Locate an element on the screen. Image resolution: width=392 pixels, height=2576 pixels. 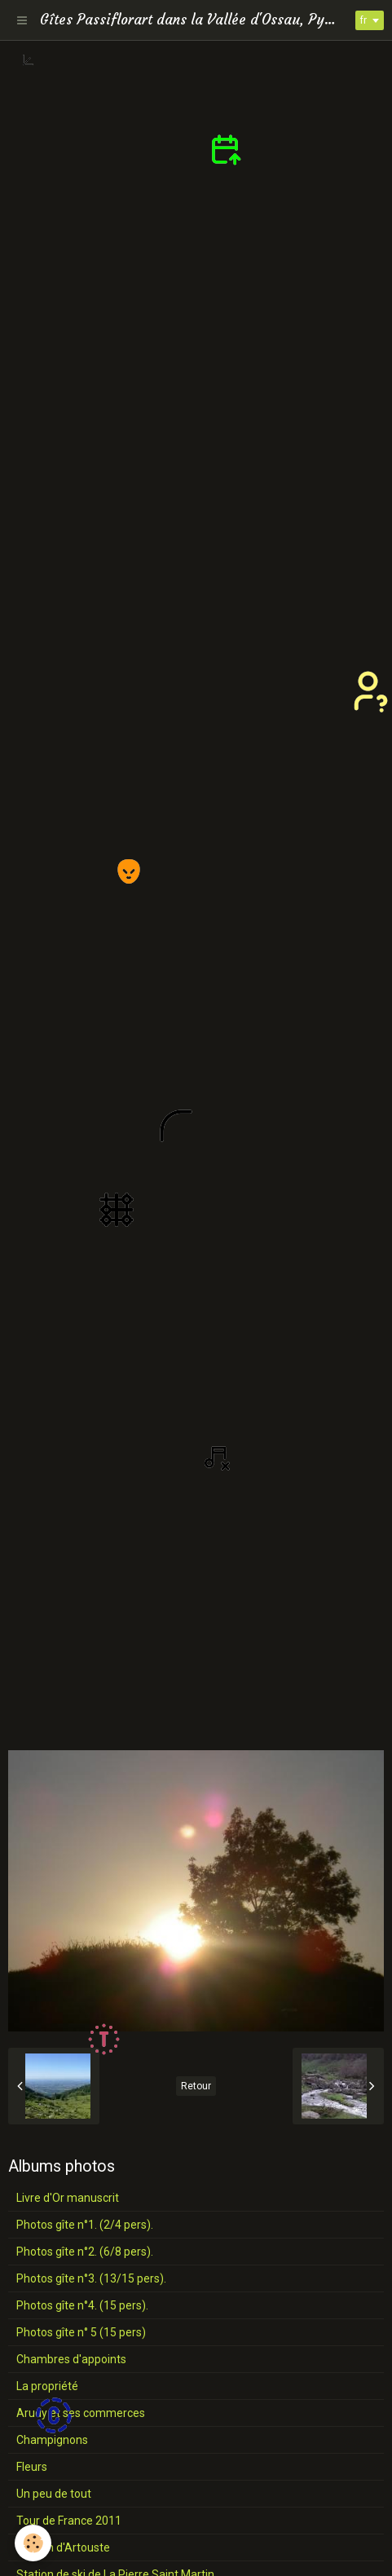
apply rounded corner radius to element is located at coordinates (176, 1126).